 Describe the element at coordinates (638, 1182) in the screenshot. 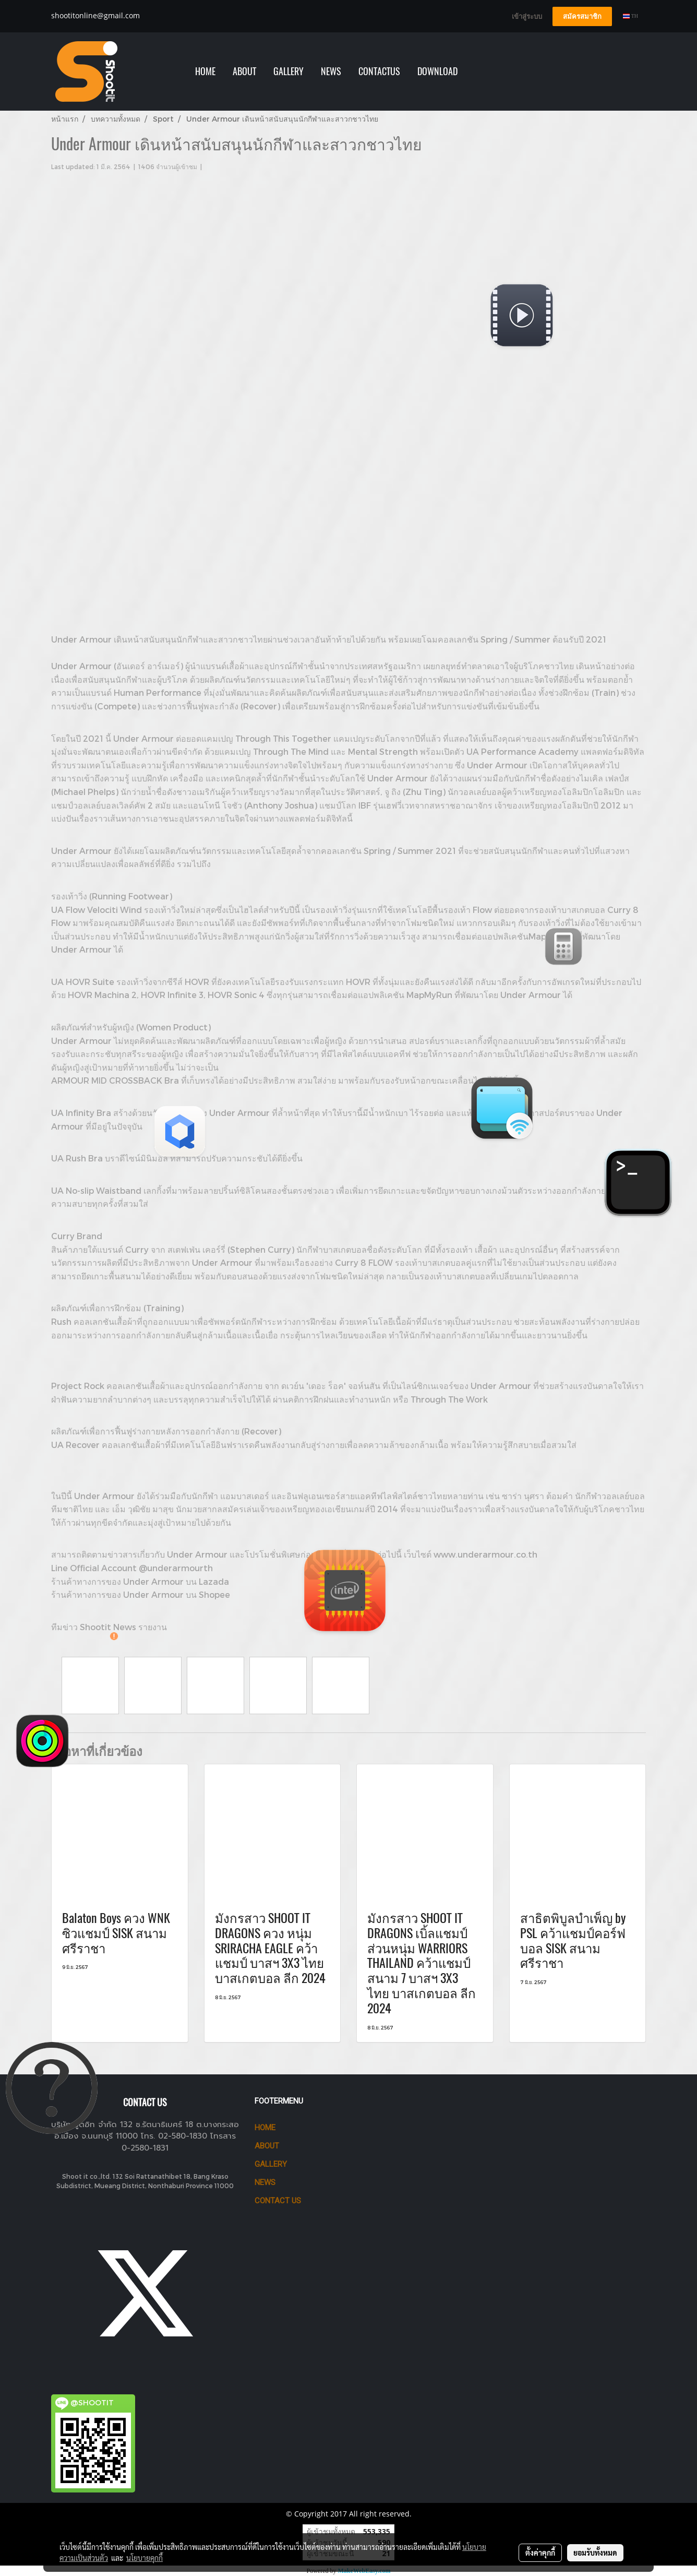

I see `open terminal app` at that location.